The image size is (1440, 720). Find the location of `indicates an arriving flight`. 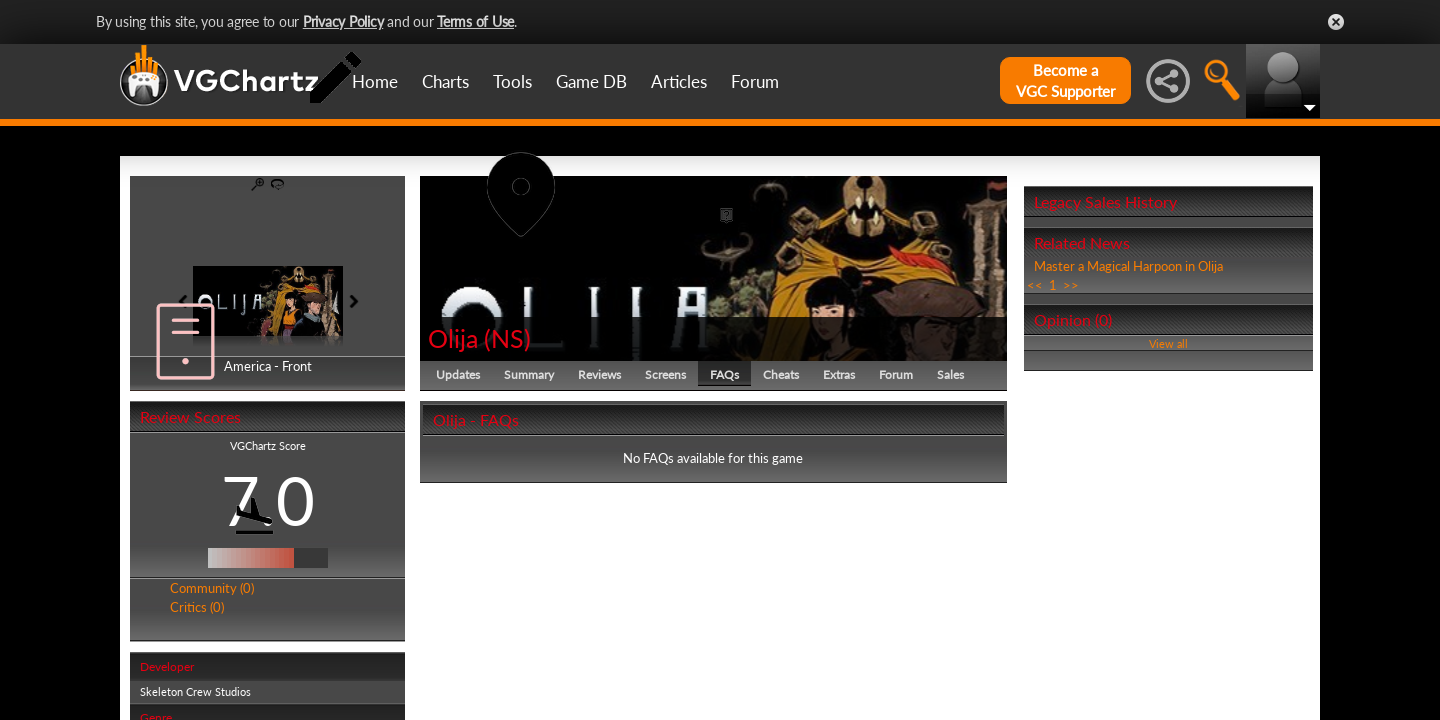

indicates an arriving flight is located at coordinates (254, 516).